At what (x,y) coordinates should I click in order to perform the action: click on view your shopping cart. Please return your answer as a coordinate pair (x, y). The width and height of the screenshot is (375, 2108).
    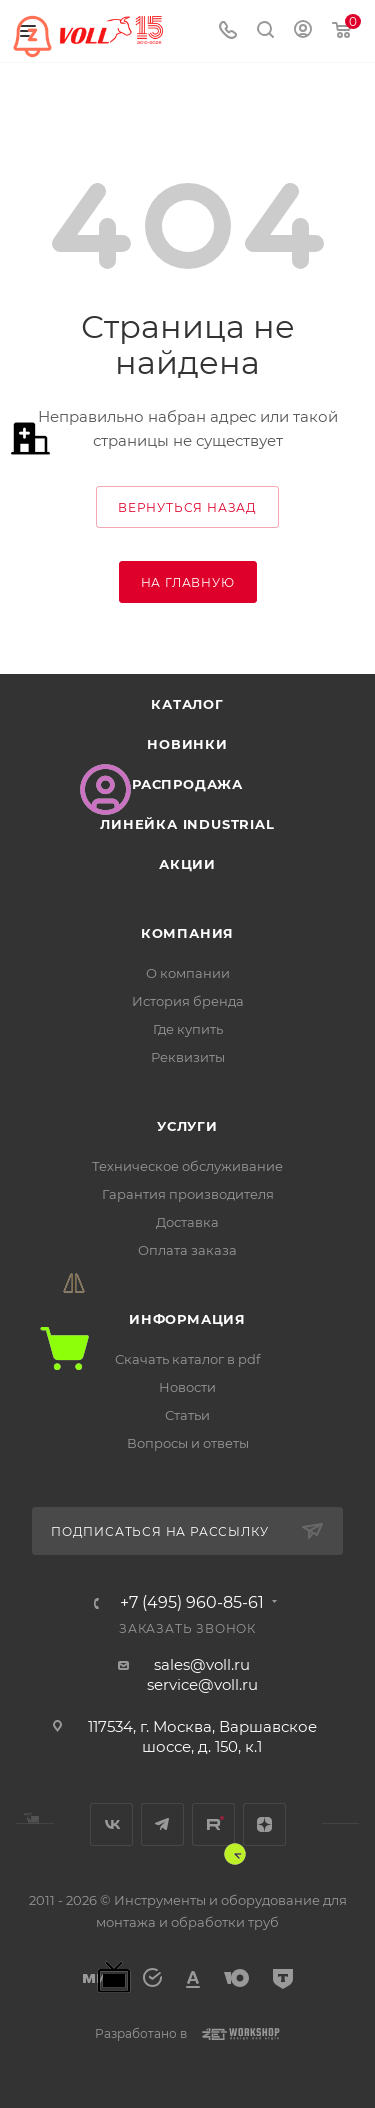
    Looking at the image, I should click on (65, 1348).